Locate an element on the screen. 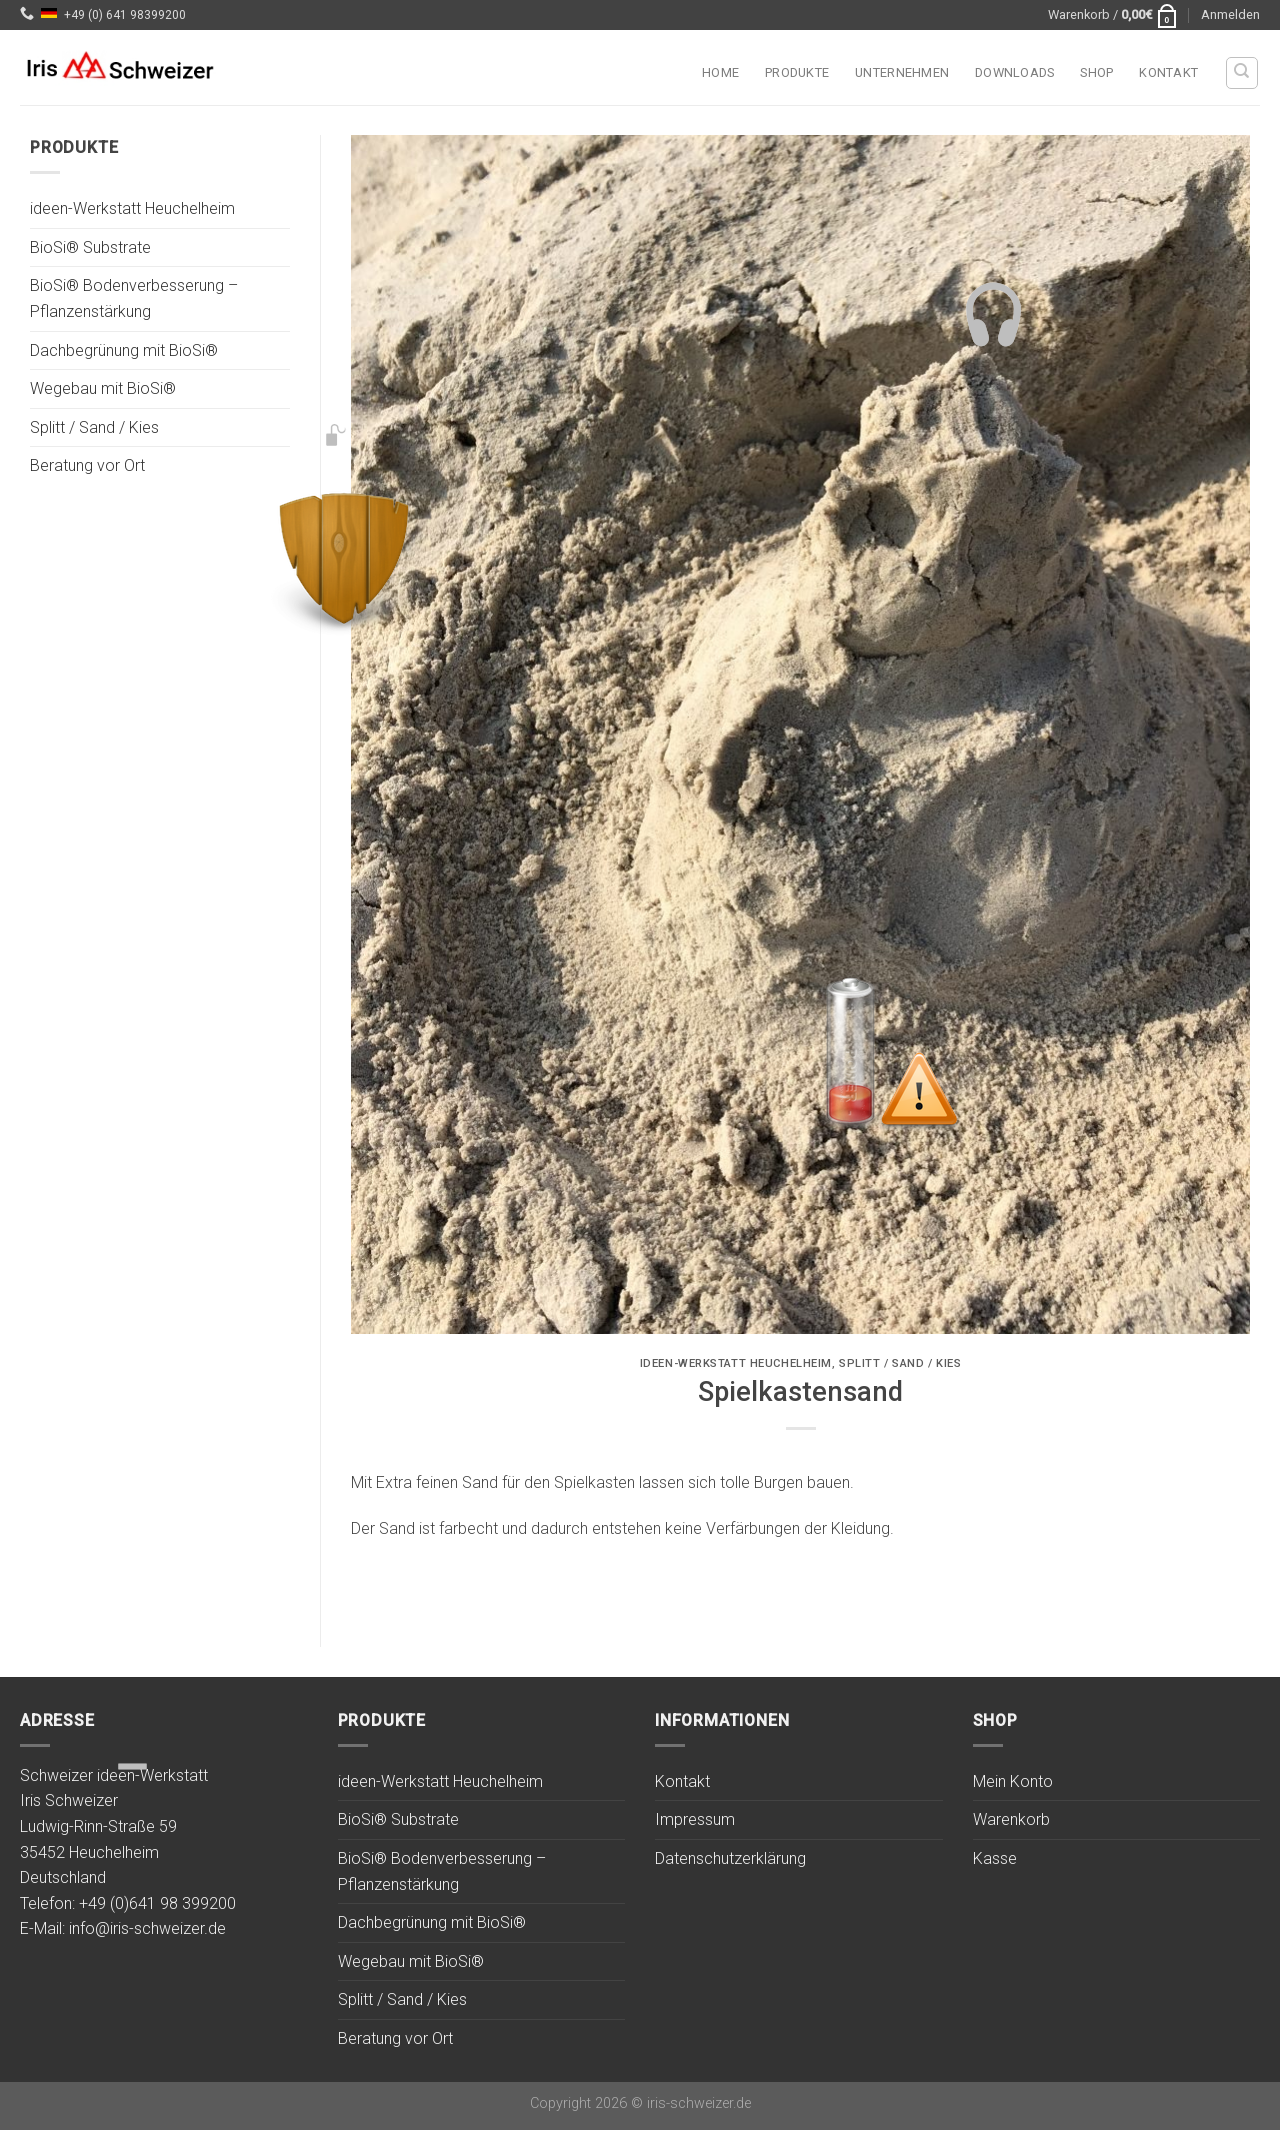 This screenshot has height=2130, width=1280. switch audio output to headphones is located at coordinates (993, 314).